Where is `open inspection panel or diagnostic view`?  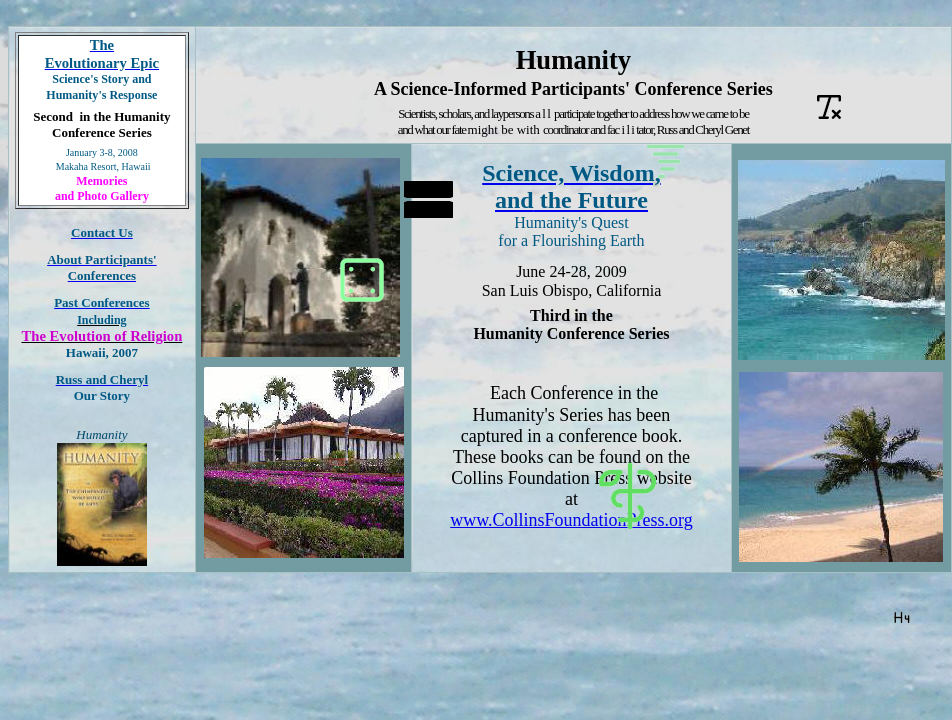
open inspection panel or diagnostic view is located at coordinates (362, 280).